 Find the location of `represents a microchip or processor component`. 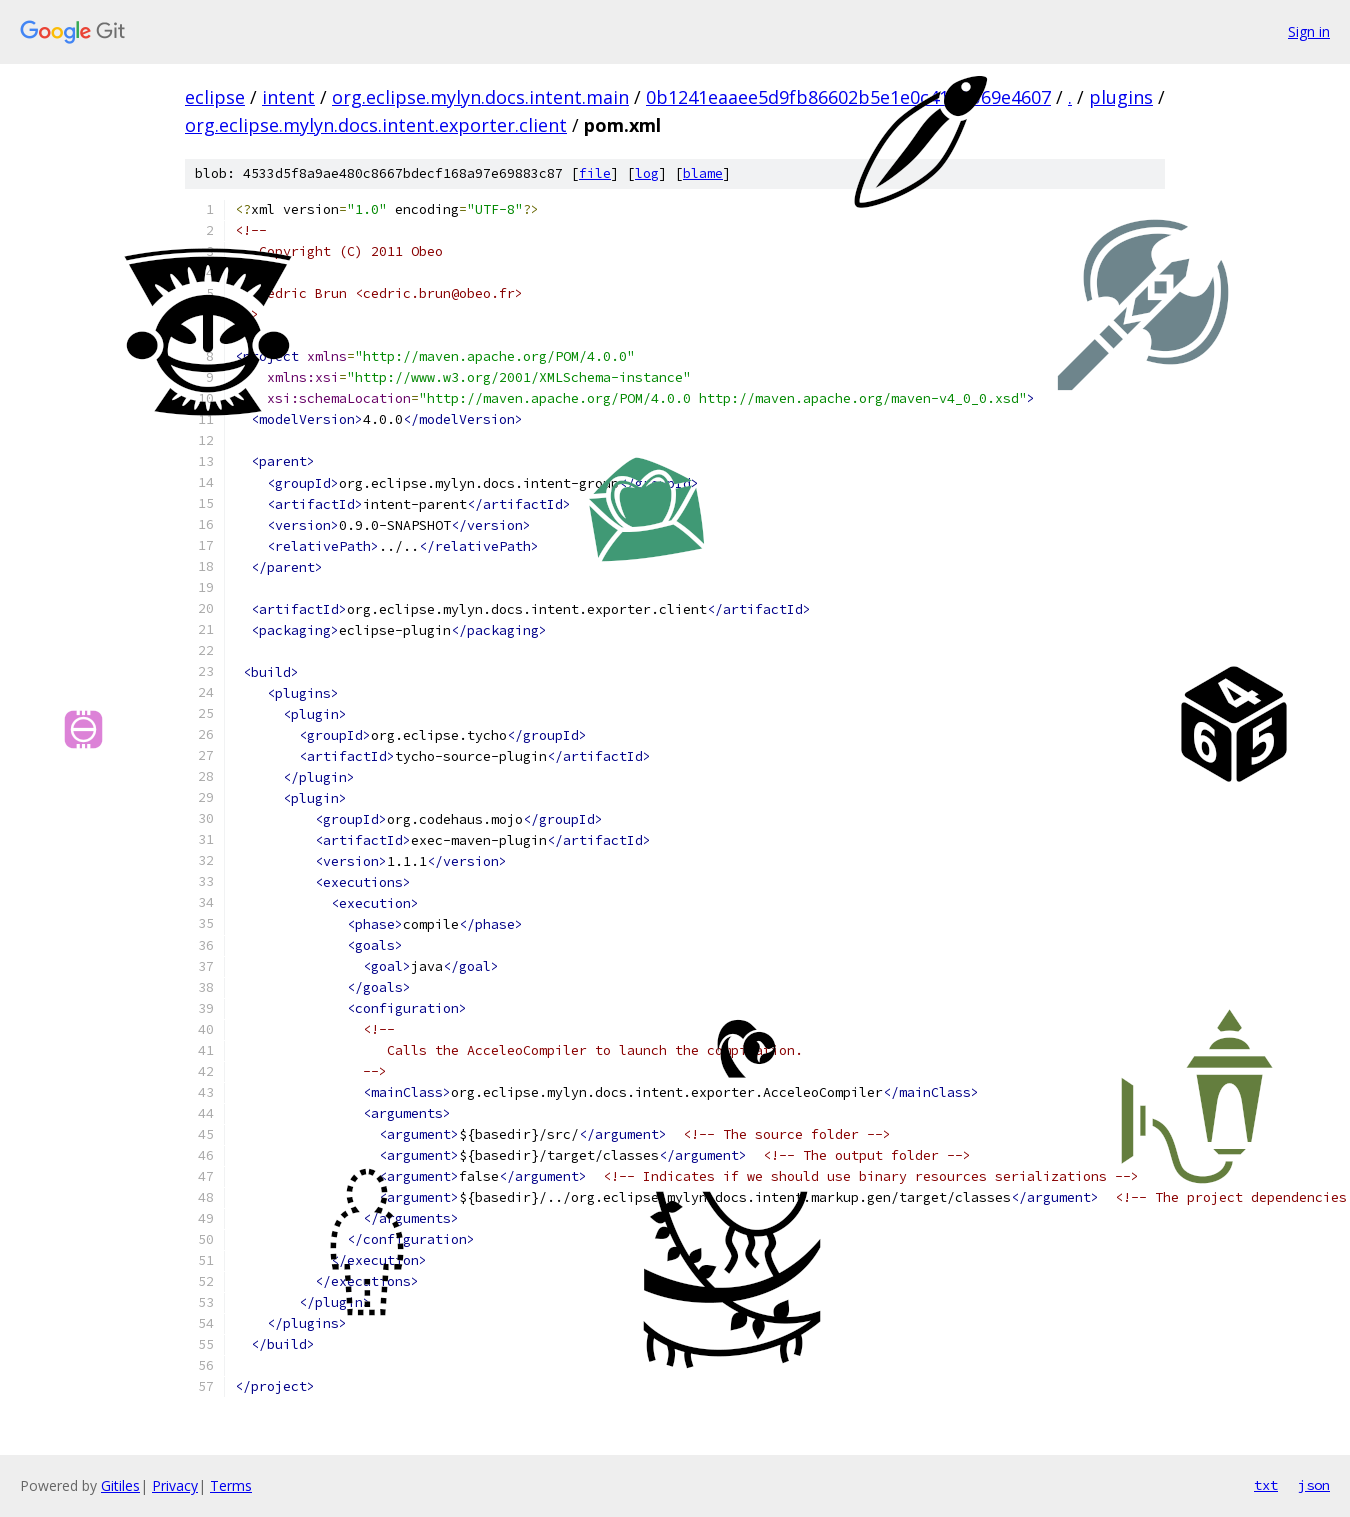

represents a microchip or processor component is located at coordinates (83, 729).